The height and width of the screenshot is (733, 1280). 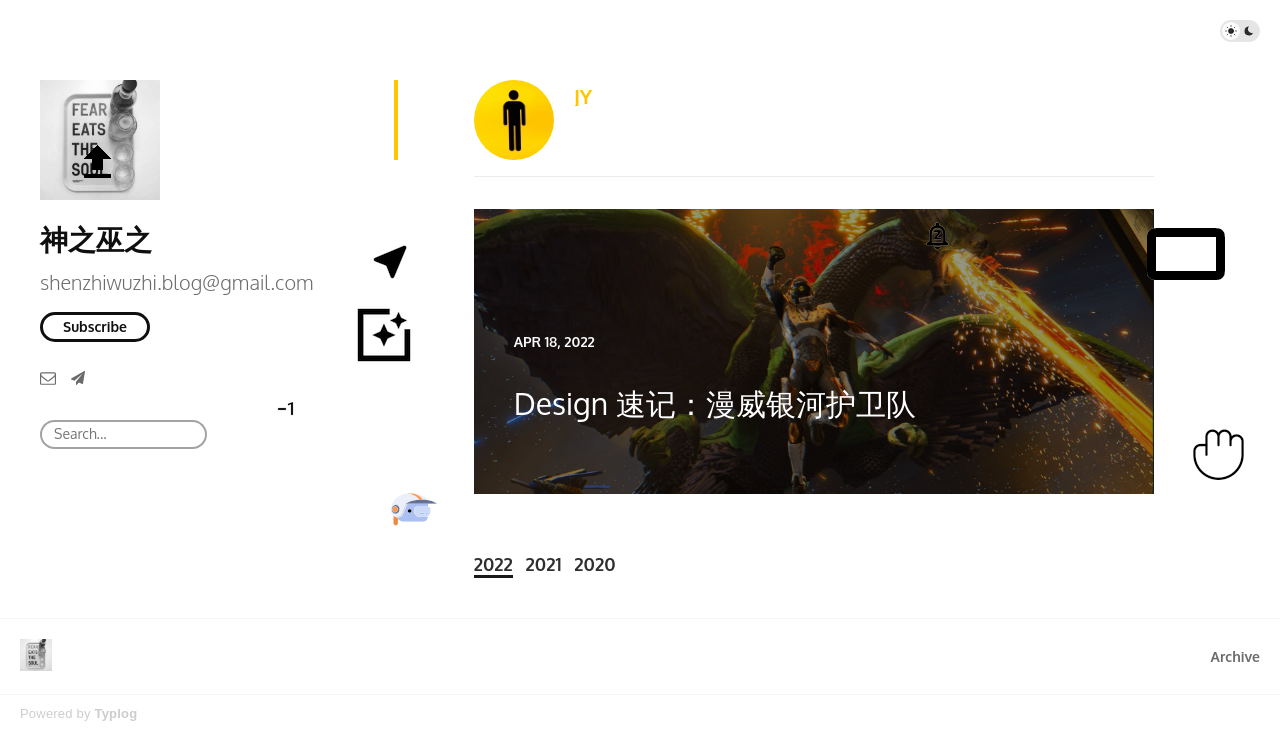 What do you see at coordinates (1218, 447) in the screenshot?
I see `drag to reposition an element` at bounding box center [1218, 447].